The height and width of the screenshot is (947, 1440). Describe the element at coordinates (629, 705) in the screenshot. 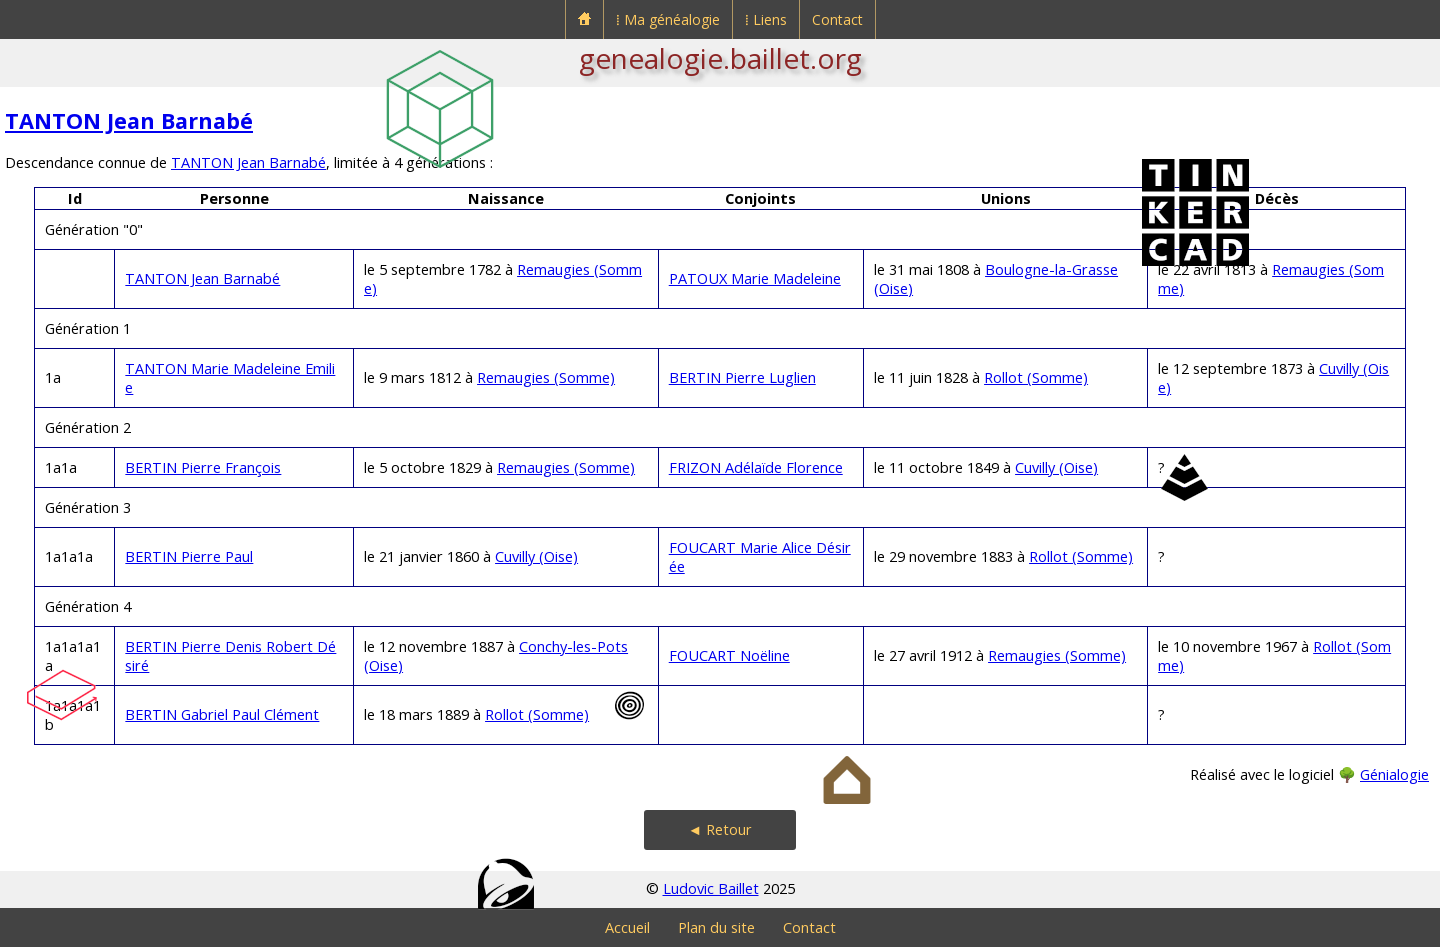

I see `optuna hyperparameter optimization framework logo` at that location.